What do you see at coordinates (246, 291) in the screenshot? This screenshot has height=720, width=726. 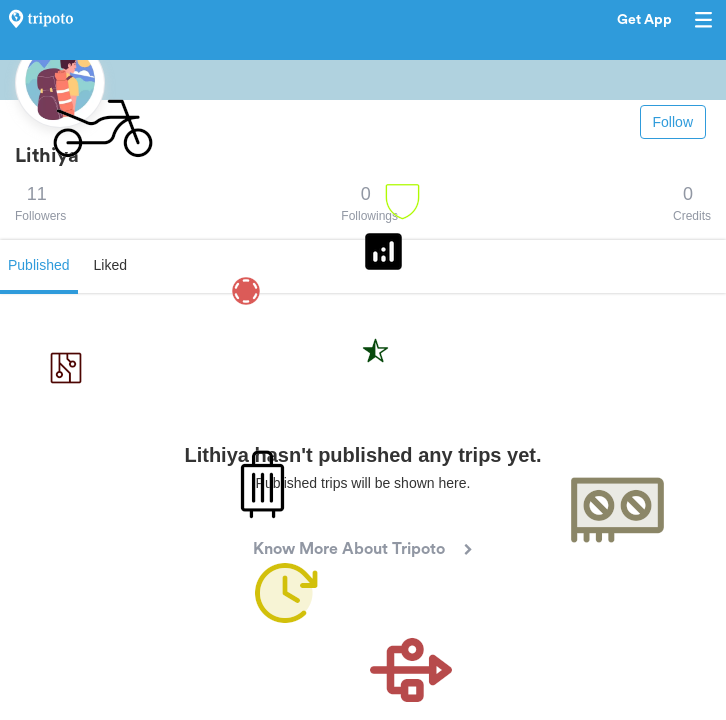 I see `indicates loading or processing in progress` at bounding box center [246, 291].